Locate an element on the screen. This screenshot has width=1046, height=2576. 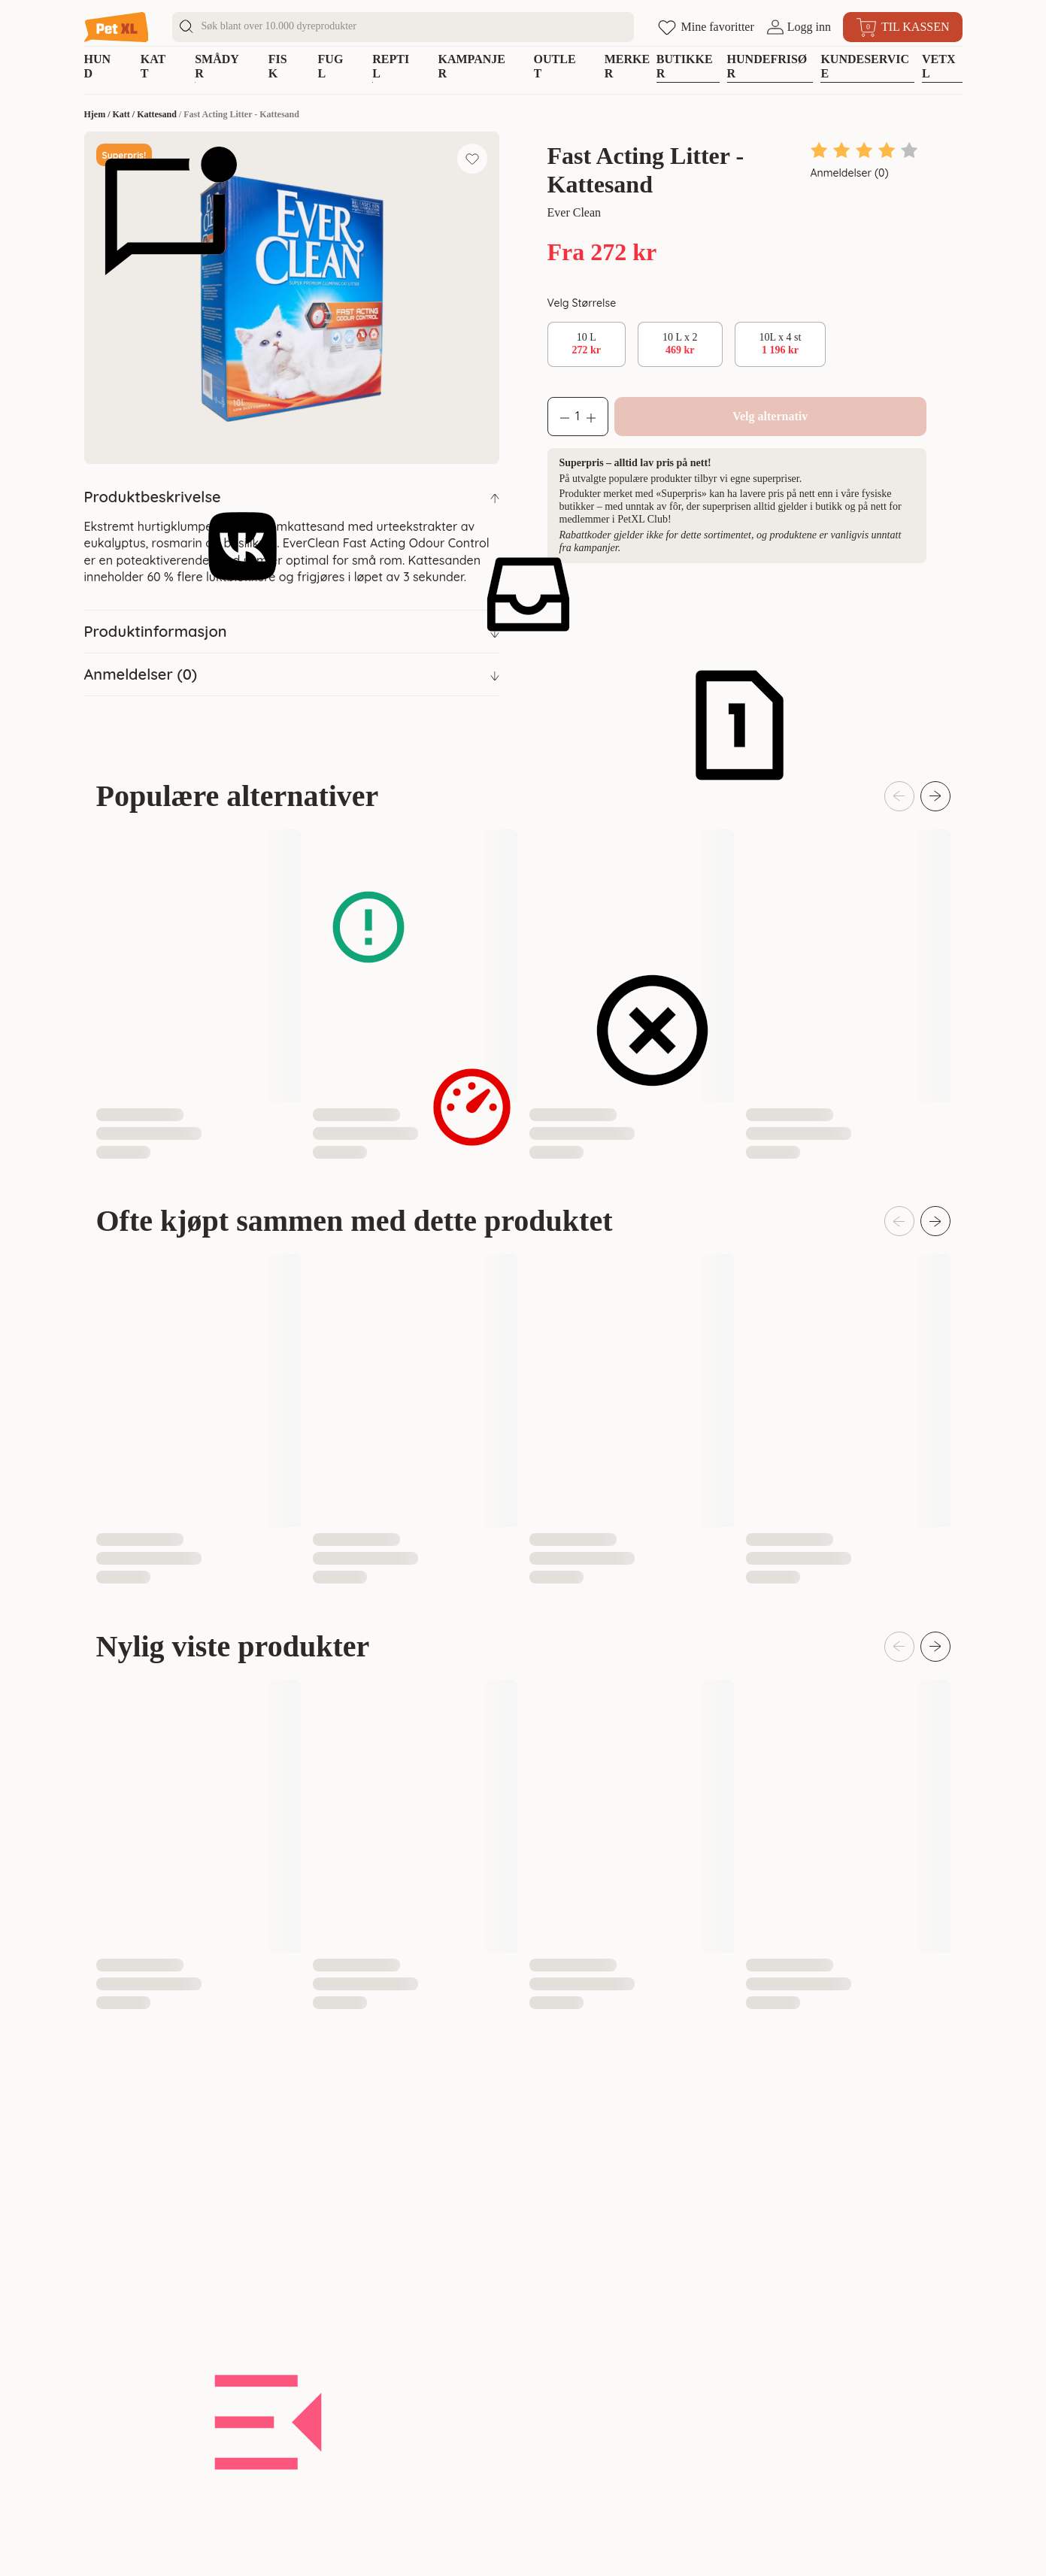
close or dismiss a dialog is located at coordinates (652, 1030).